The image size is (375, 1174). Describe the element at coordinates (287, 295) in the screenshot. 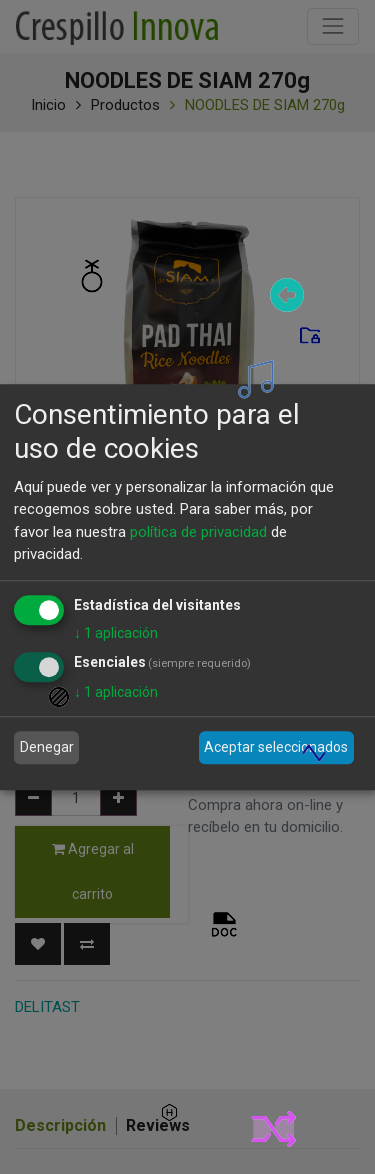

I see `go back to the previous screen` at that location.